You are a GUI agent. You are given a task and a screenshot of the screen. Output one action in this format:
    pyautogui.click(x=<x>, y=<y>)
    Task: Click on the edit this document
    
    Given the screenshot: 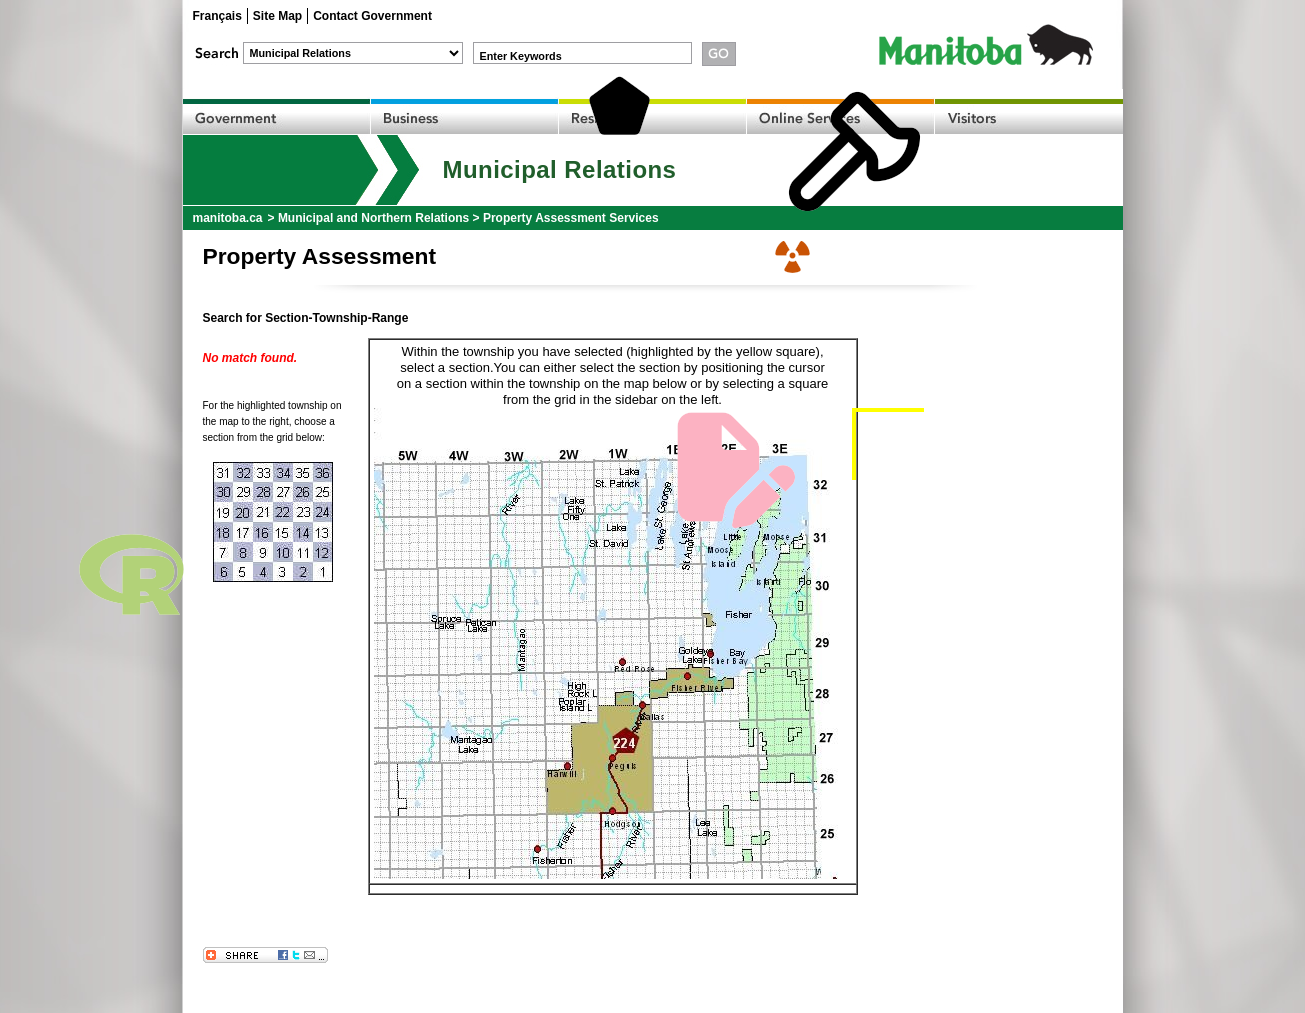 What is the action you would take?
    pyautogui.click(x=732, y=467)
    